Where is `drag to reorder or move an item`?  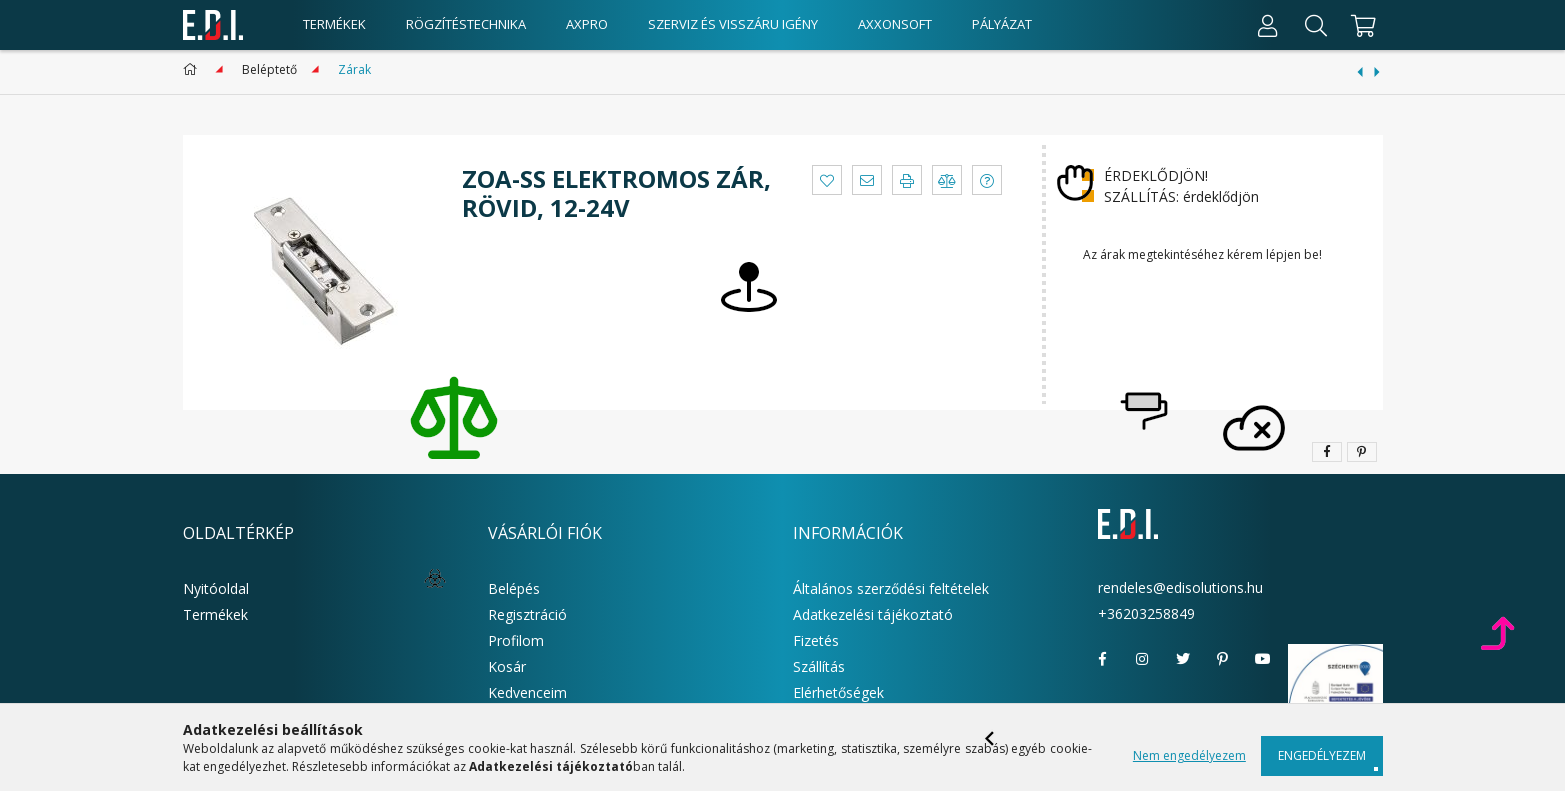
drag to reorder or move an item is located at coordinates (1075, 178).